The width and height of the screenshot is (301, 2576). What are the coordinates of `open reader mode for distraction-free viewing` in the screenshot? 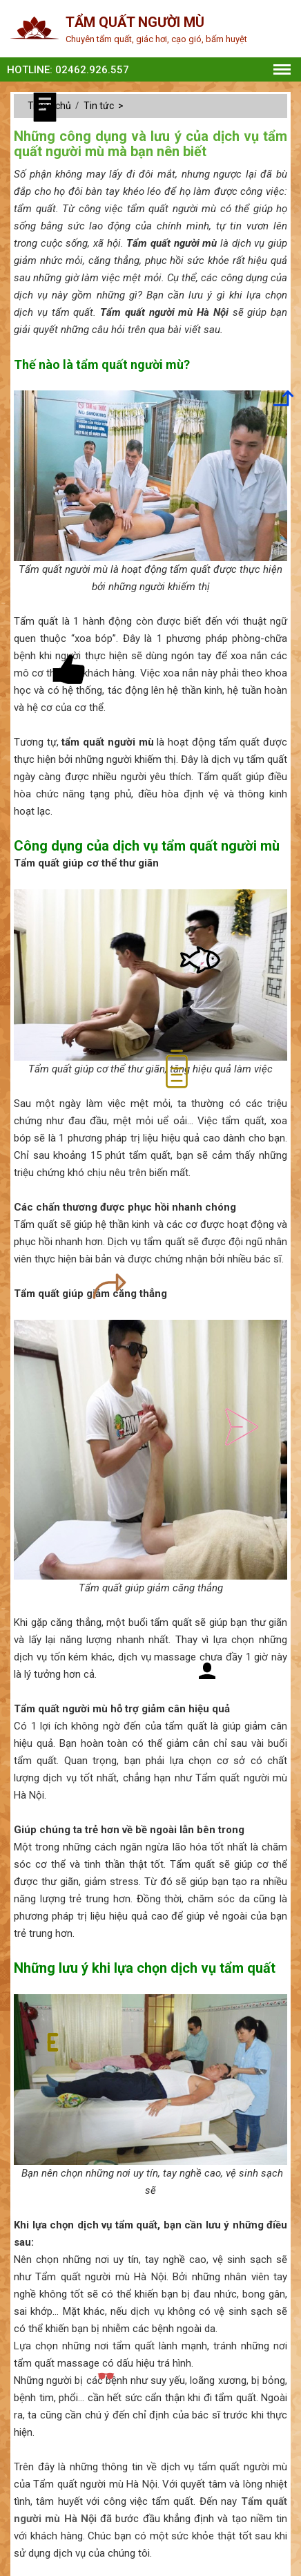 It's located at (45, 107).